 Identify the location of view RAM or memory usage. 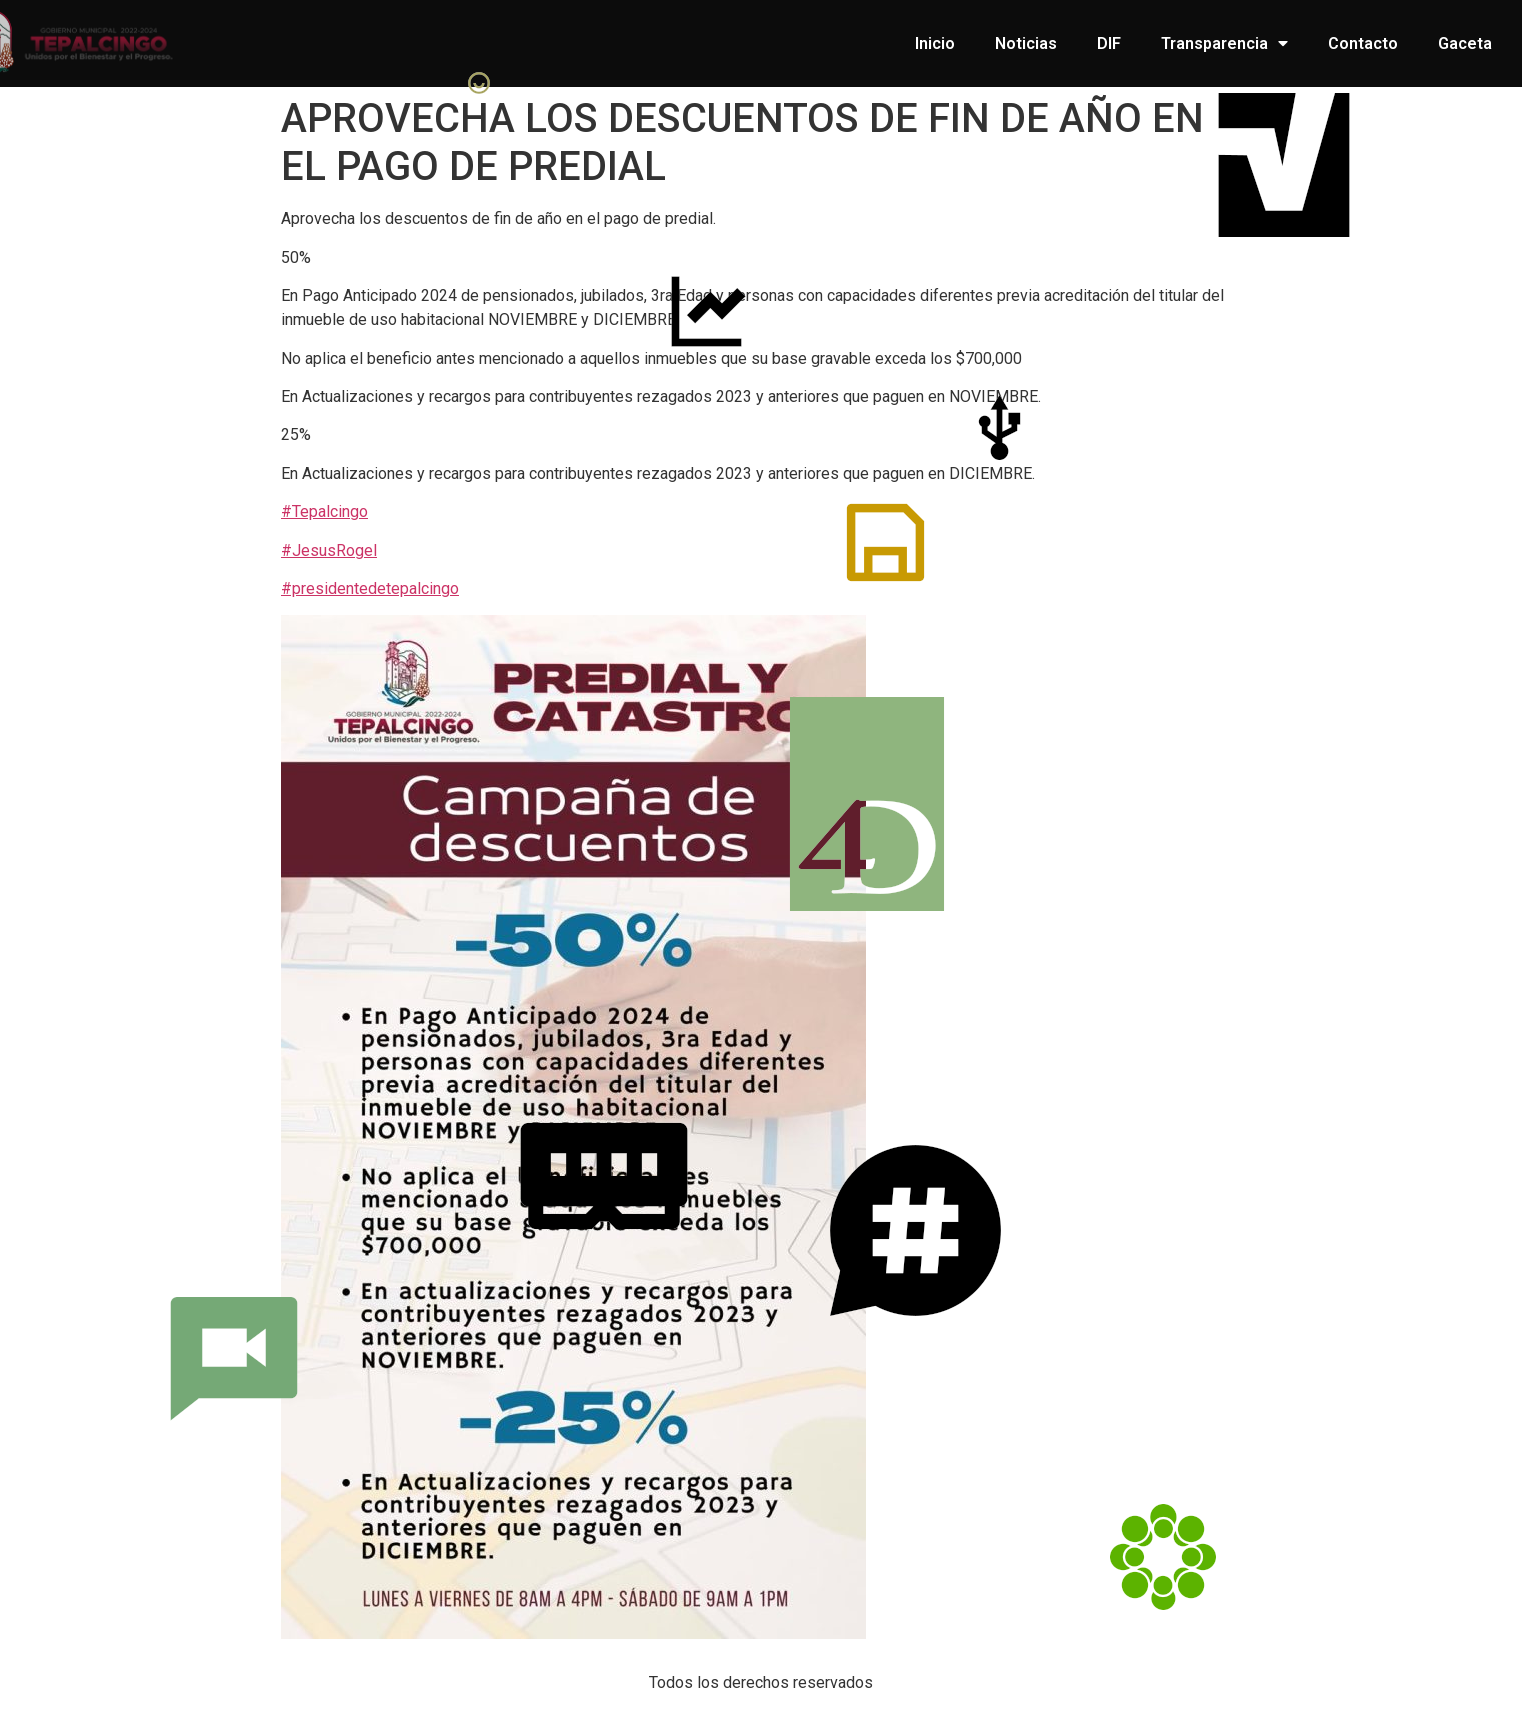
(604, 1176).